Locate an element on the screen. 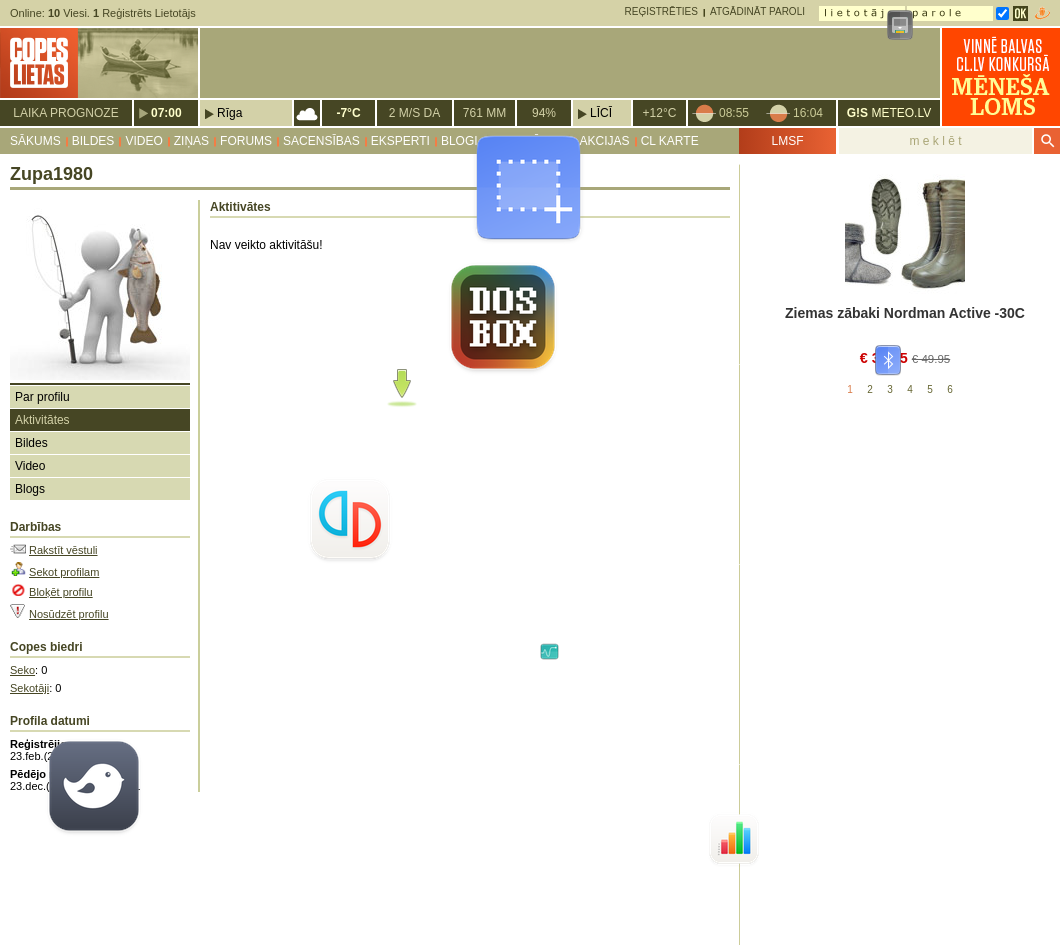 The height and width of the screenshot is (945, 1060). game boy advance ROM file is located at coordinates (900, 25).